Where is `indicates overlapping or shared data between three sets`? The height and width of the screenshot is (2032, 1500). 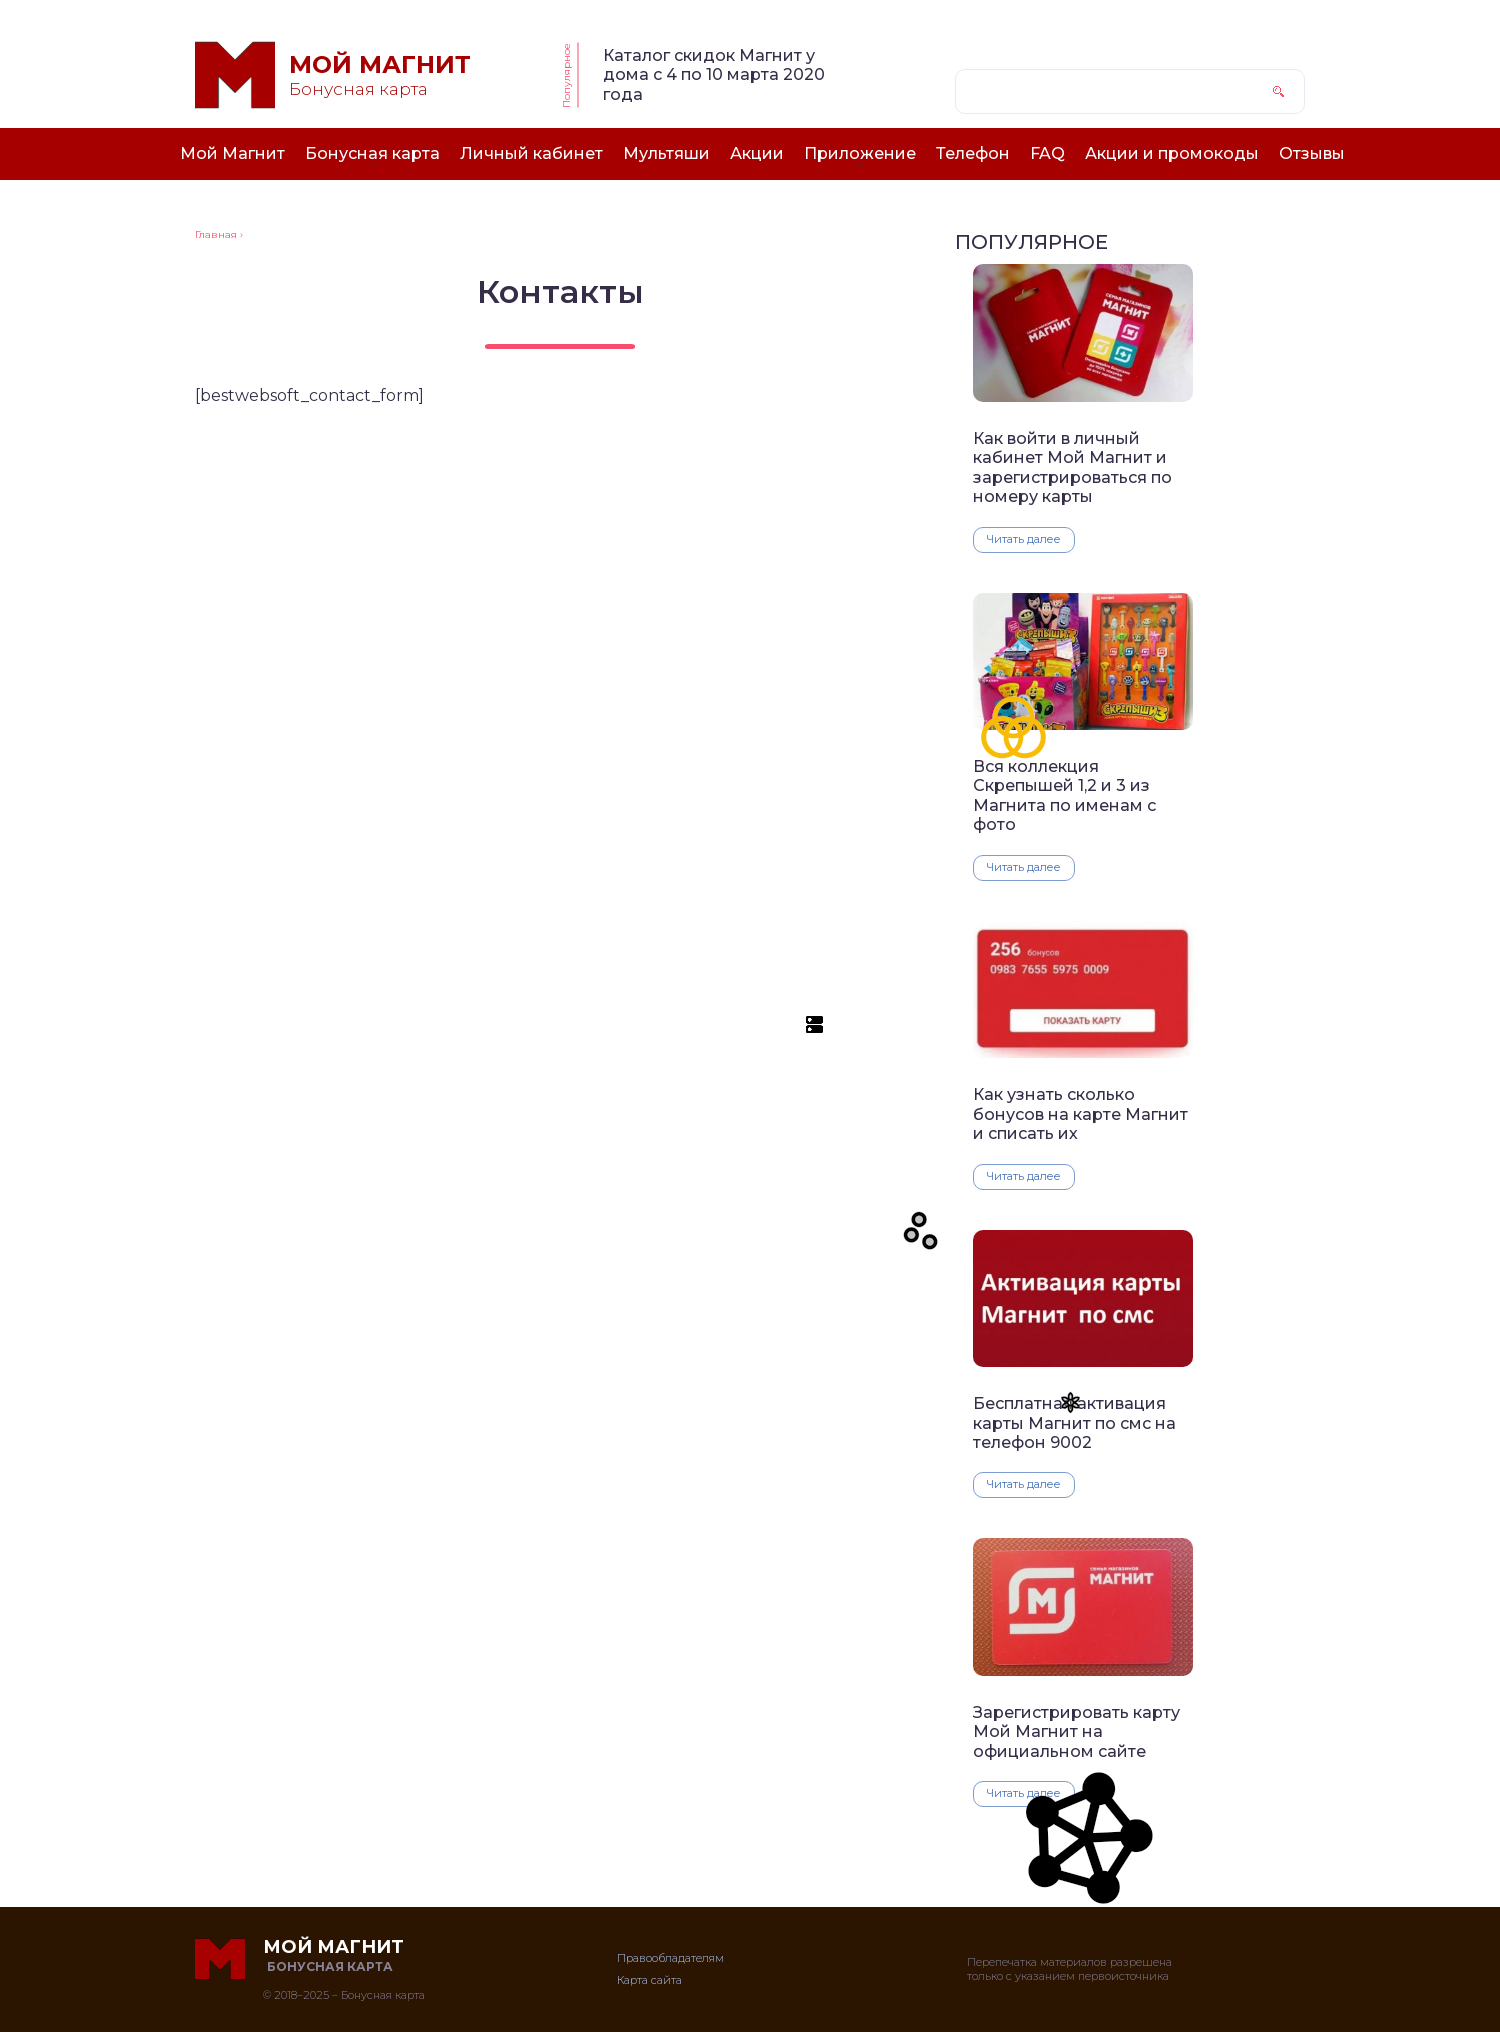
indicates overlapping or shared data between three sets is located at coordinates (1013, 728).